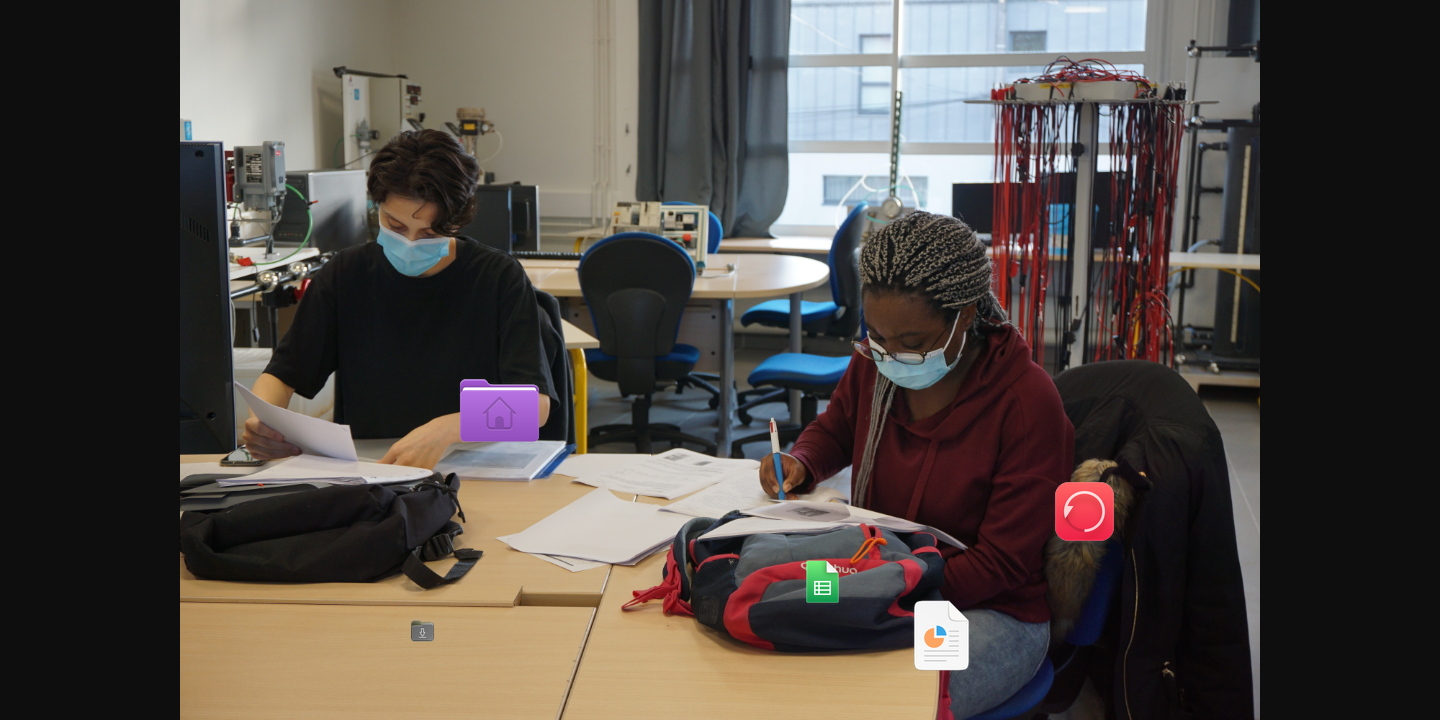  Describe the element at coordinates (422, 630) in the screenshot. I see `open downloads folder` at that location.